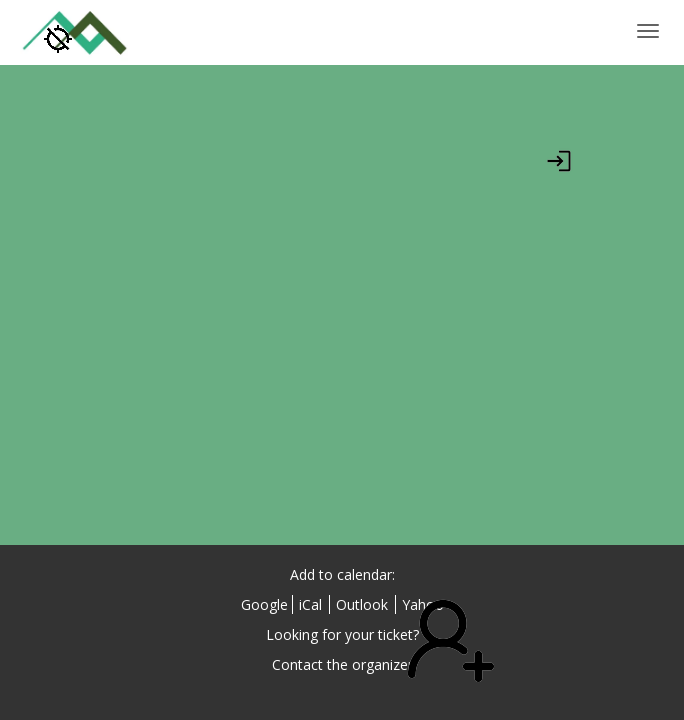  I want to click on add a new contact or friend, so click(451, 639).